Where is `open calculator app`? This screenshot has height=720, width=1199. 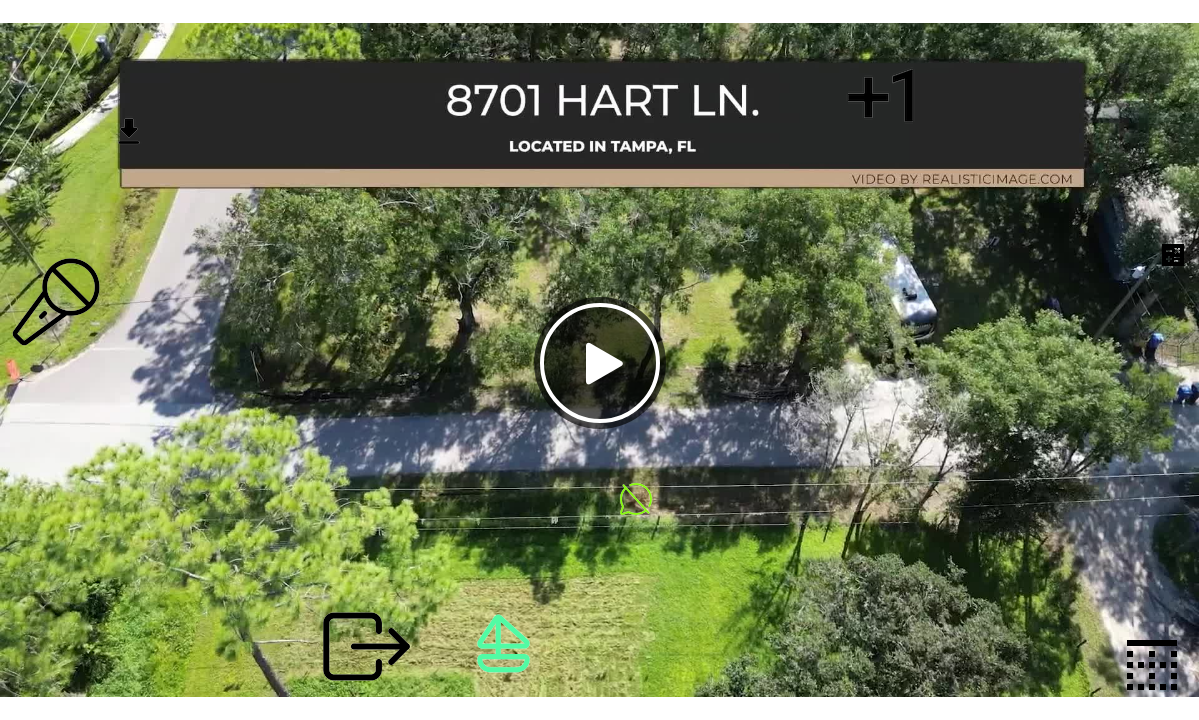
open calculator app is located at coordinates (1173, 255).